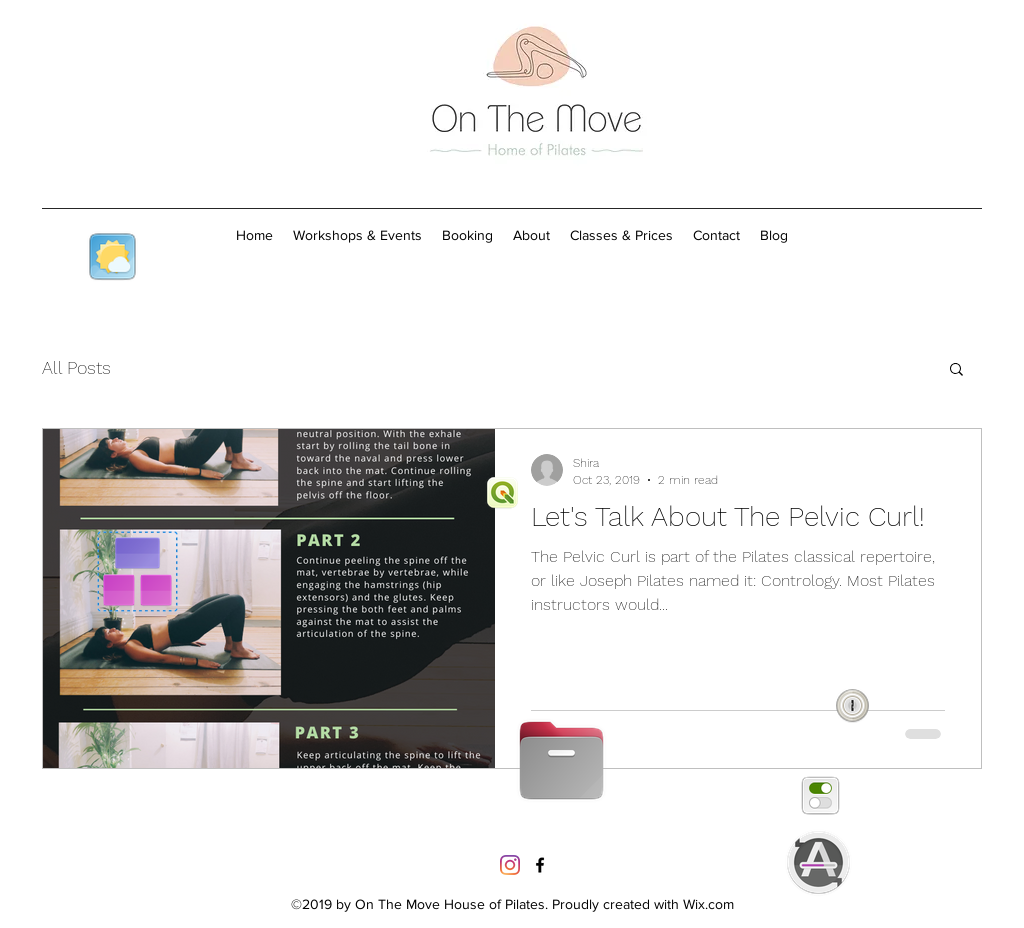 This screenshot has width=1024, height=928. I want to click on check for available software updates, so click(818, 862).